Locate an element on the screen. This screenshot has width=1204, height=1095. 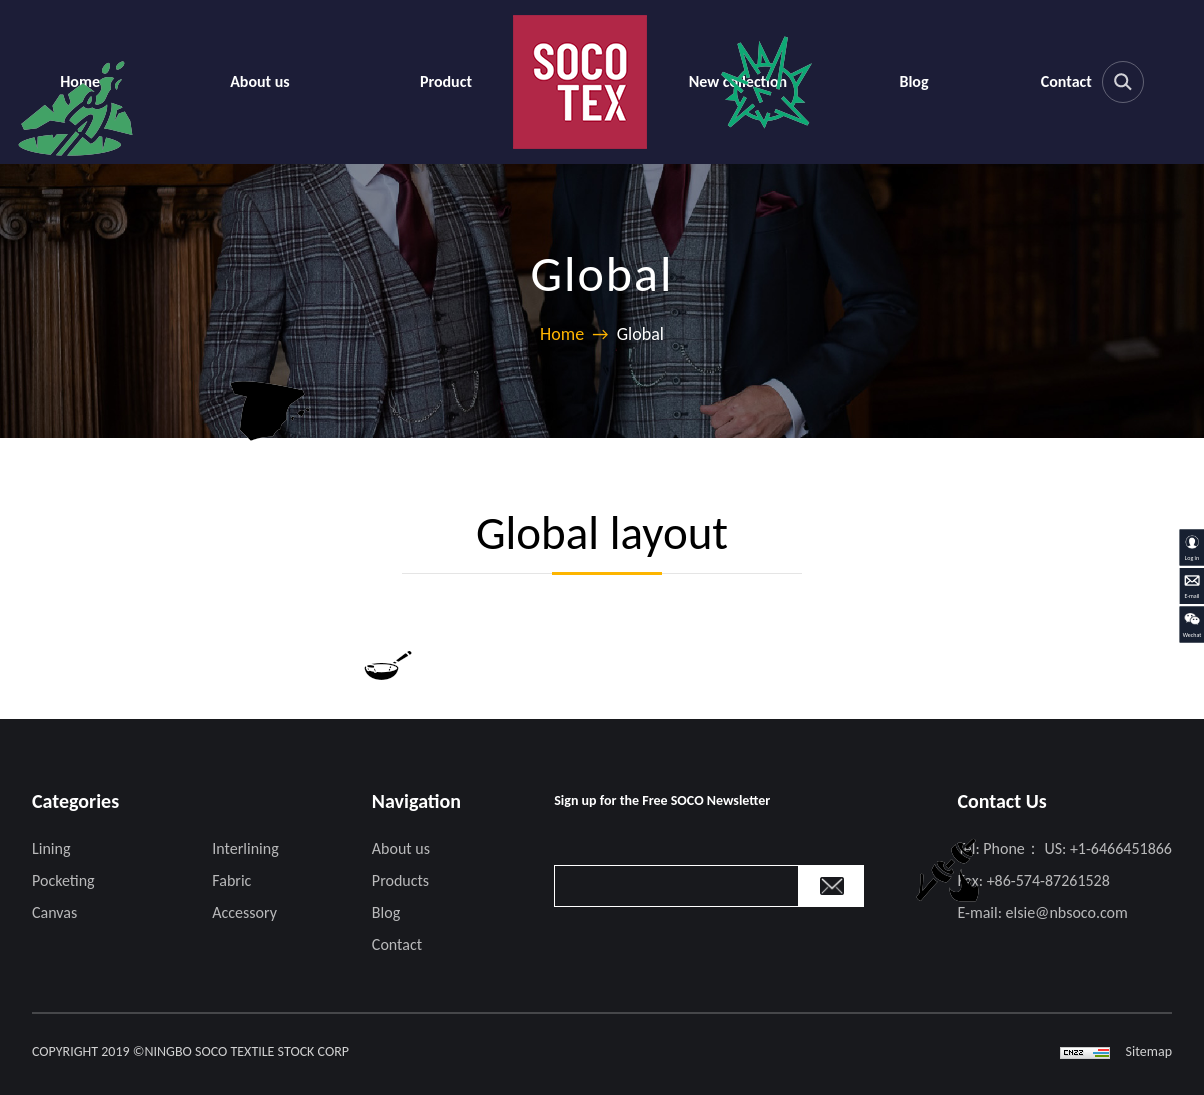
access cooking or stir-fry recipes is located at coordinates (388, 664).